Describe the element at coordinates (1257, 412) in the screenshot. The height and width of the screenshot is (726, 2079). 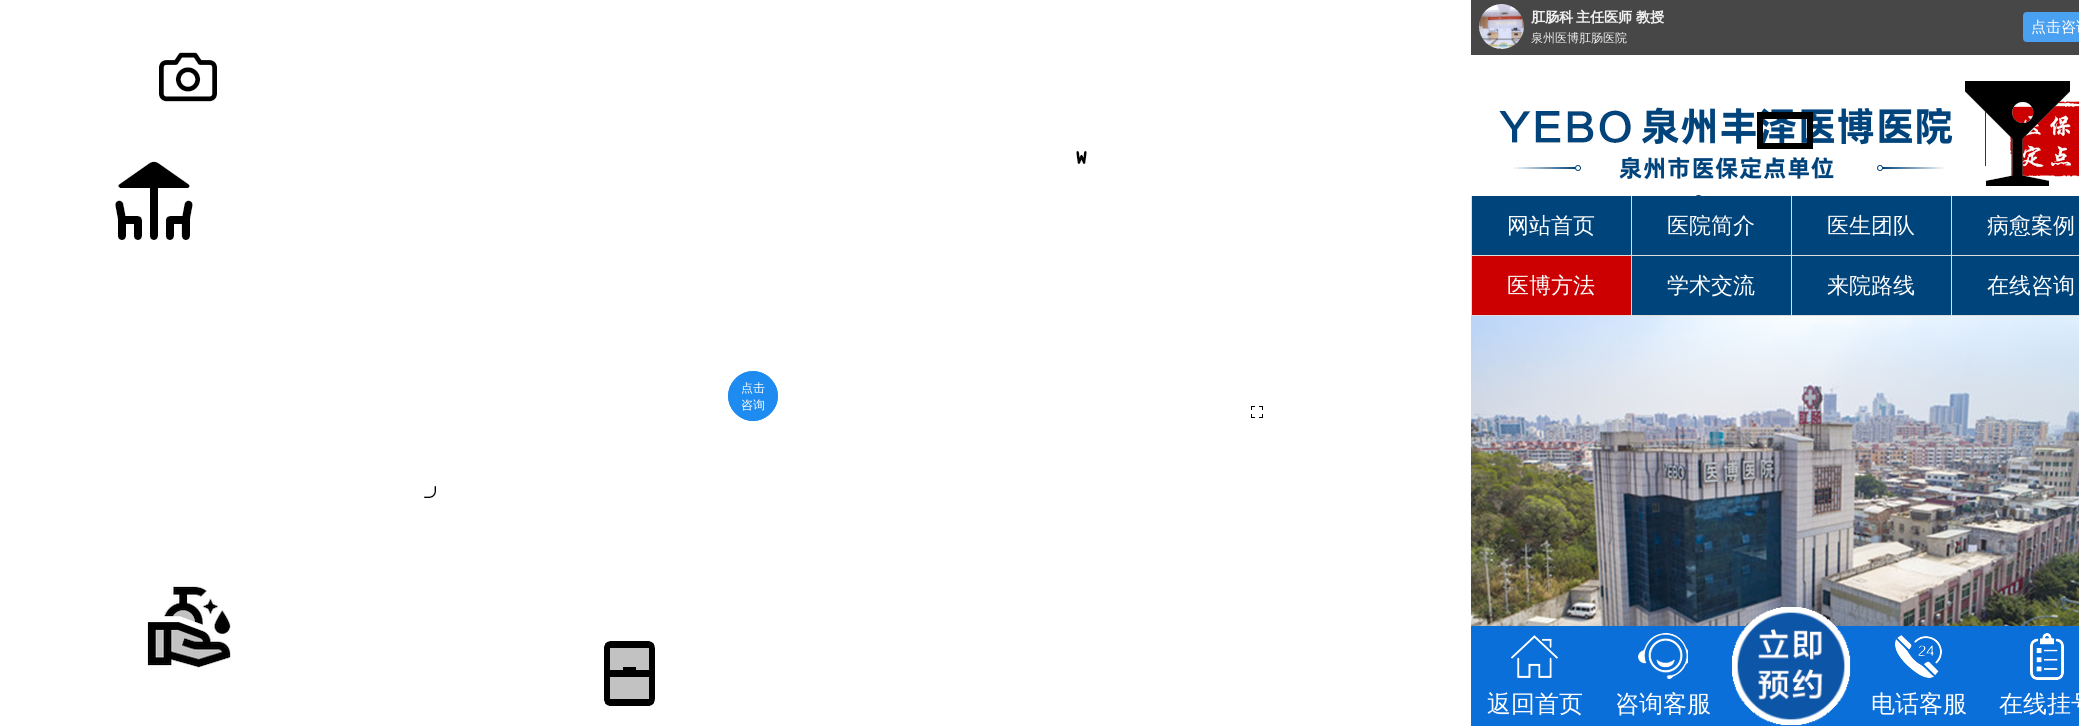
I see `expand to fullscreen mode` at that location.